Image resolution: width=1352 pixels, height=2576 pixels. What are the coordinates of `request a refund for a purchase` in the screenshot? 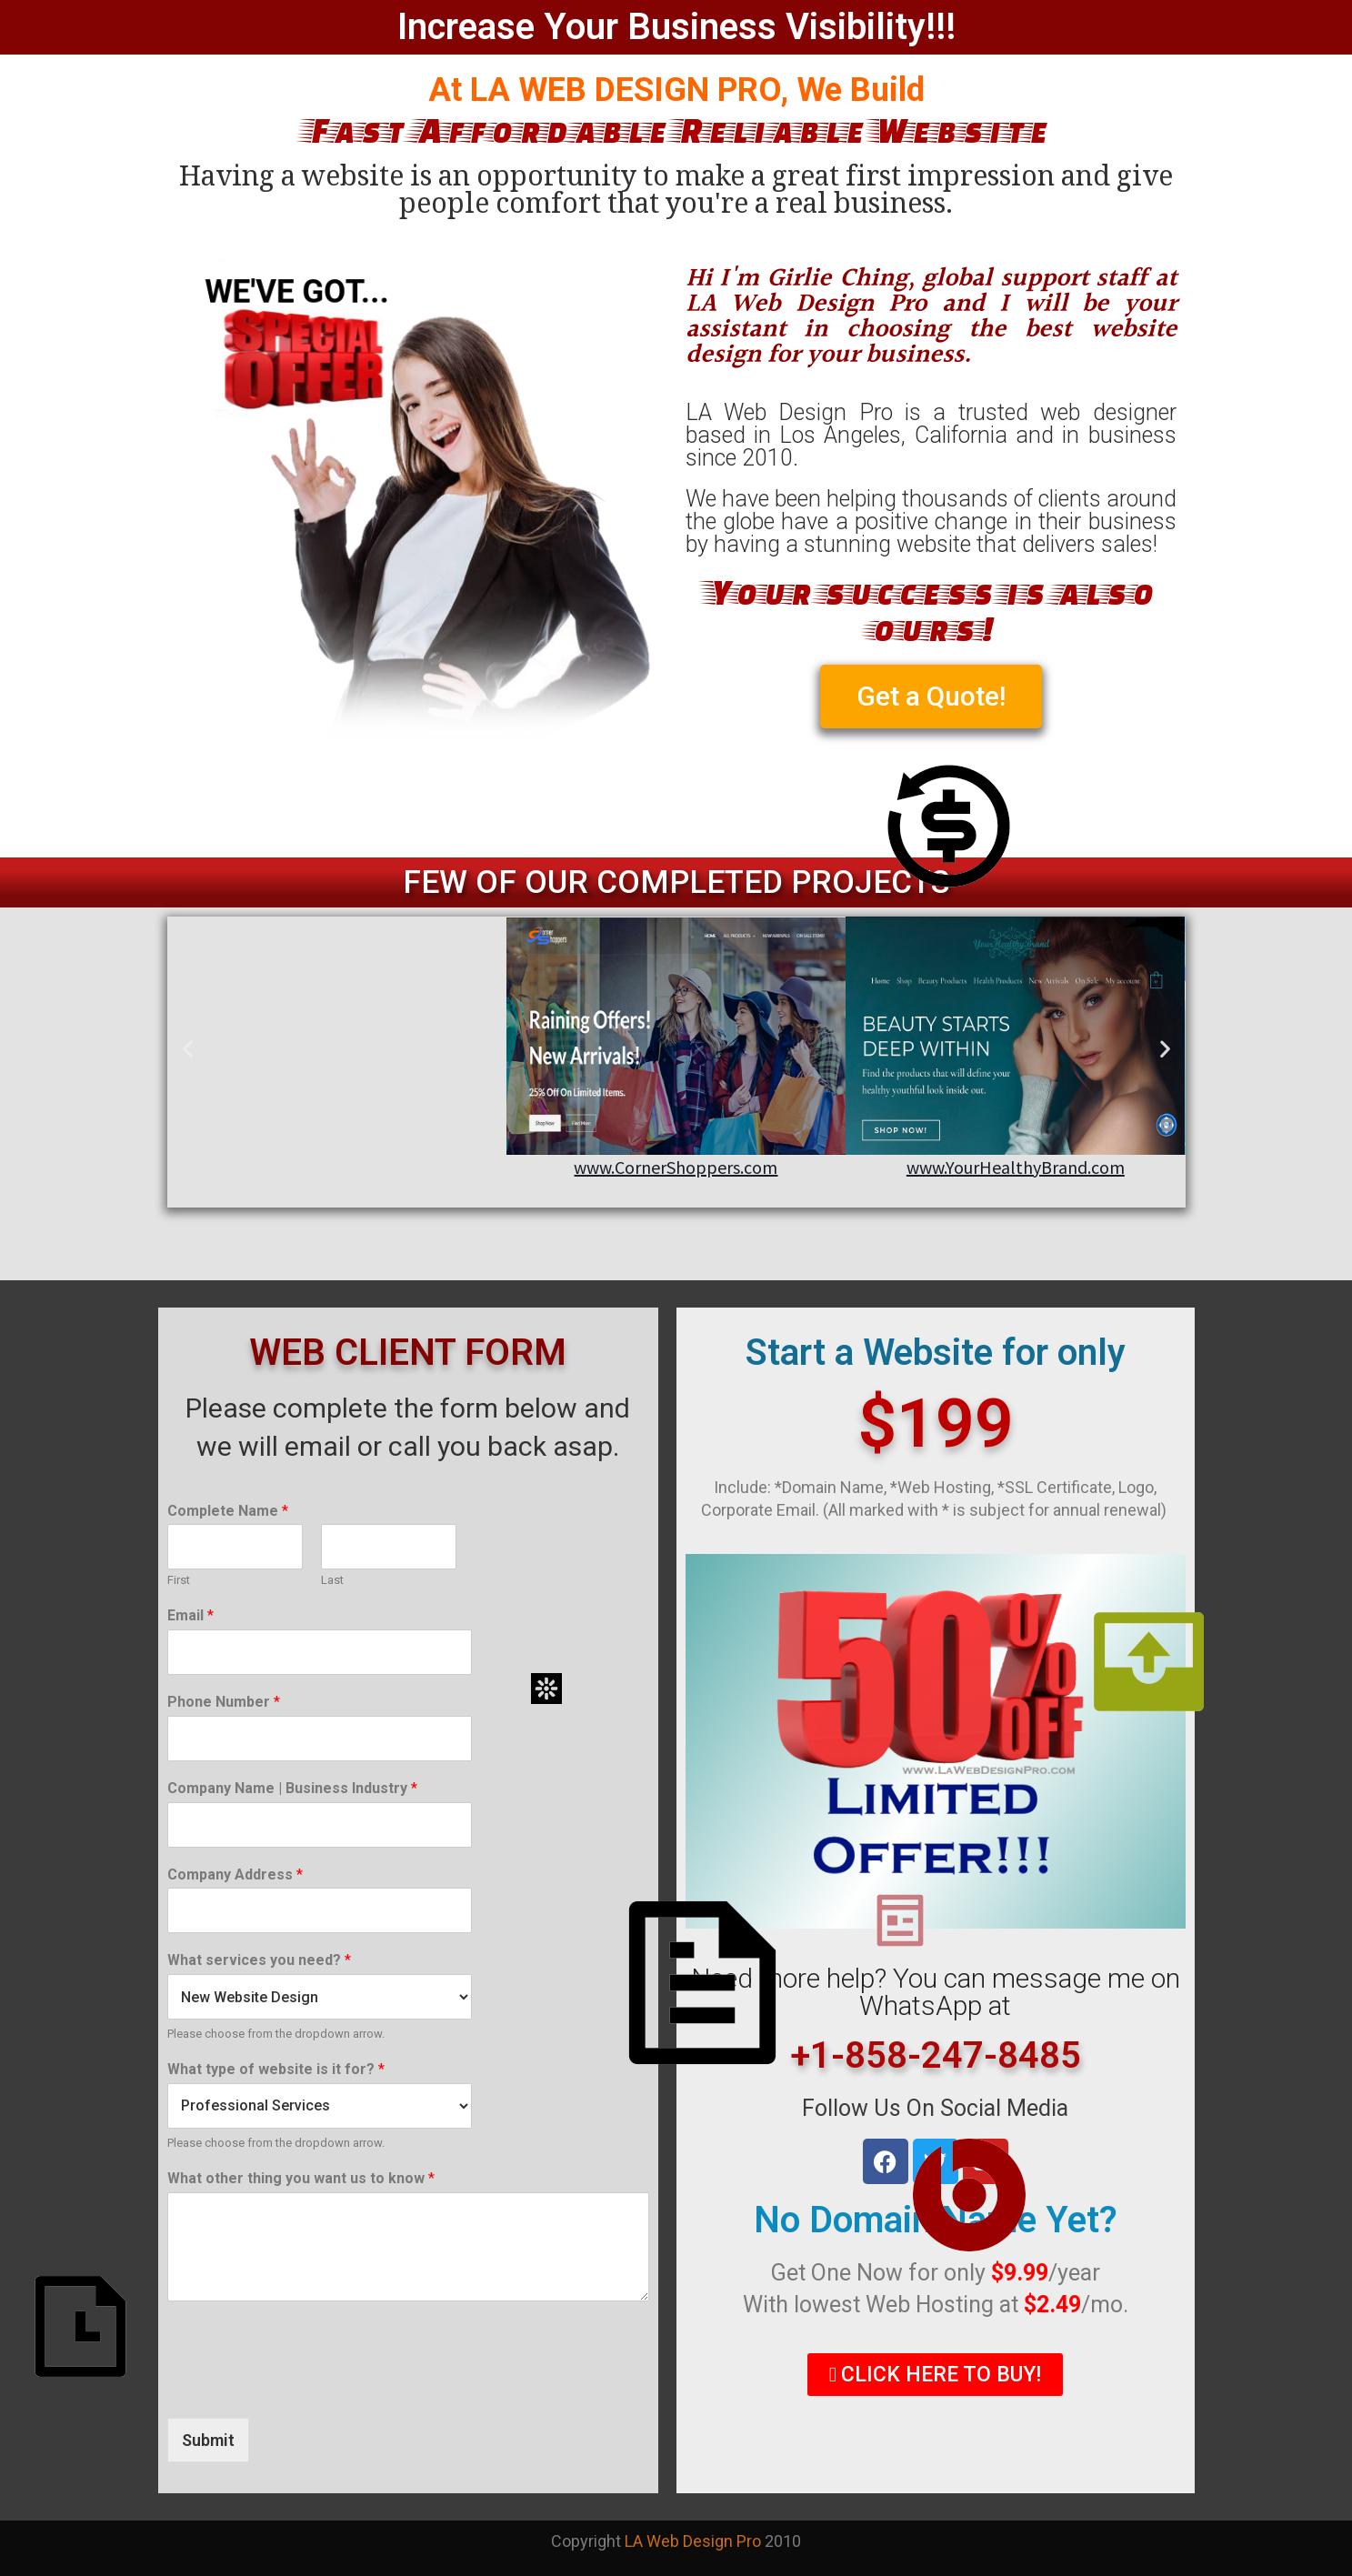 It's located at (948, 826).